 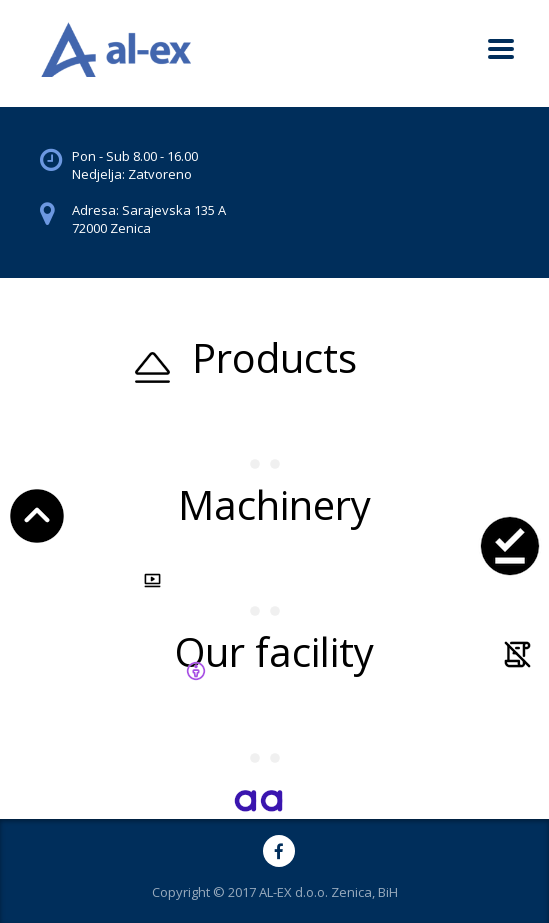 What do you see at coordinates (152, 369) in the screenshot?
I see `eject media or disc` at bounding box center [152, 369].